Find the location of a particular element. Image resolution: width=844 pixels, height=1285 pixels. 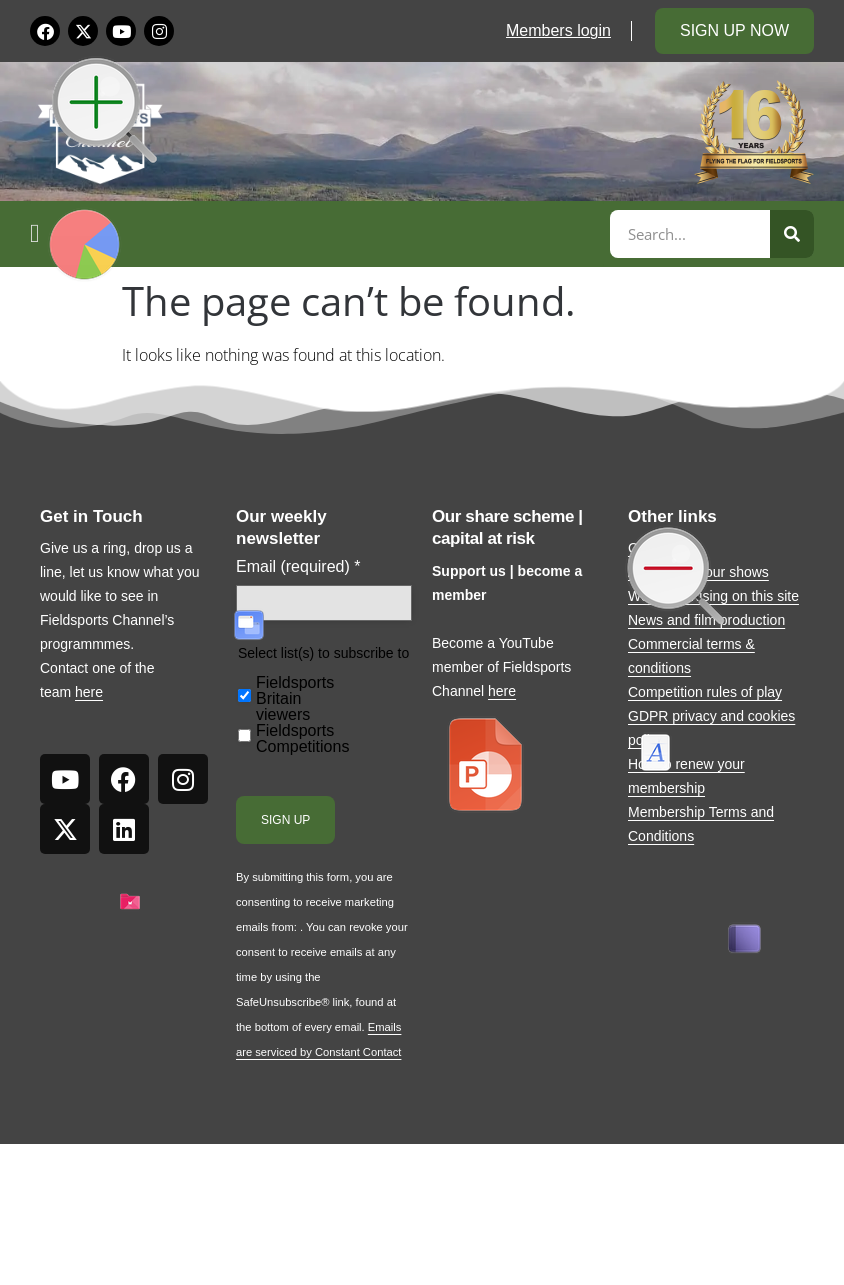

access desktop folder is located at coordinates (744, 937).